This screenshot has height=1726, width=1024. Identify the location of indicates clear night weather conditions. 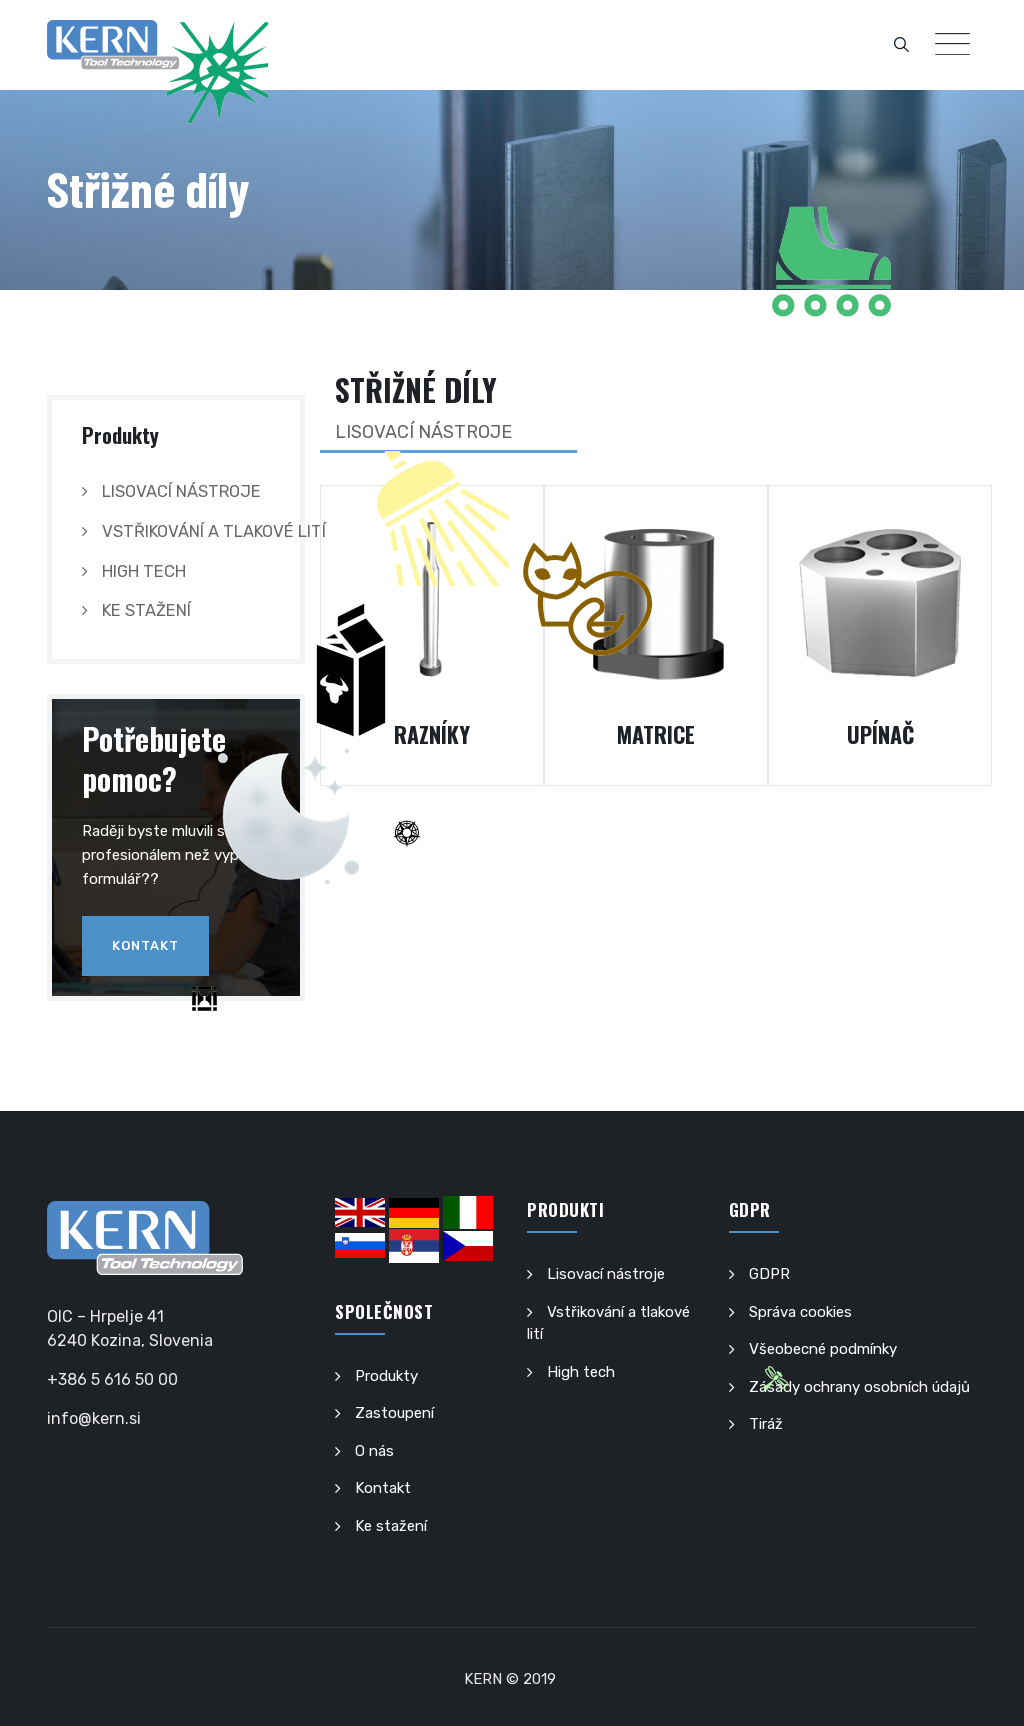
(288, 816).